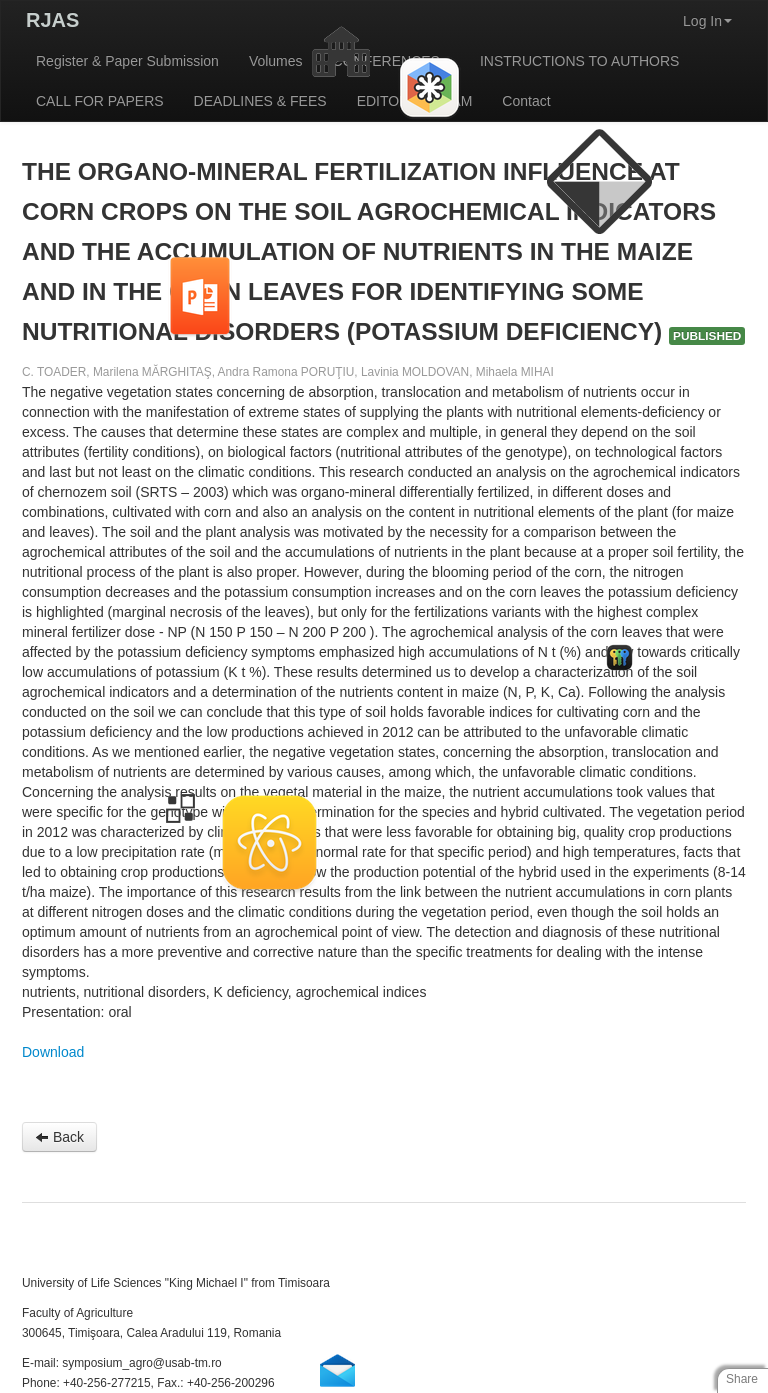 The width and height of the screenshot is (768, 1393). What do you see at coordinates (619, 657) in the screenshot?
I see `open the passwords app` at bounding box center [619, 657].